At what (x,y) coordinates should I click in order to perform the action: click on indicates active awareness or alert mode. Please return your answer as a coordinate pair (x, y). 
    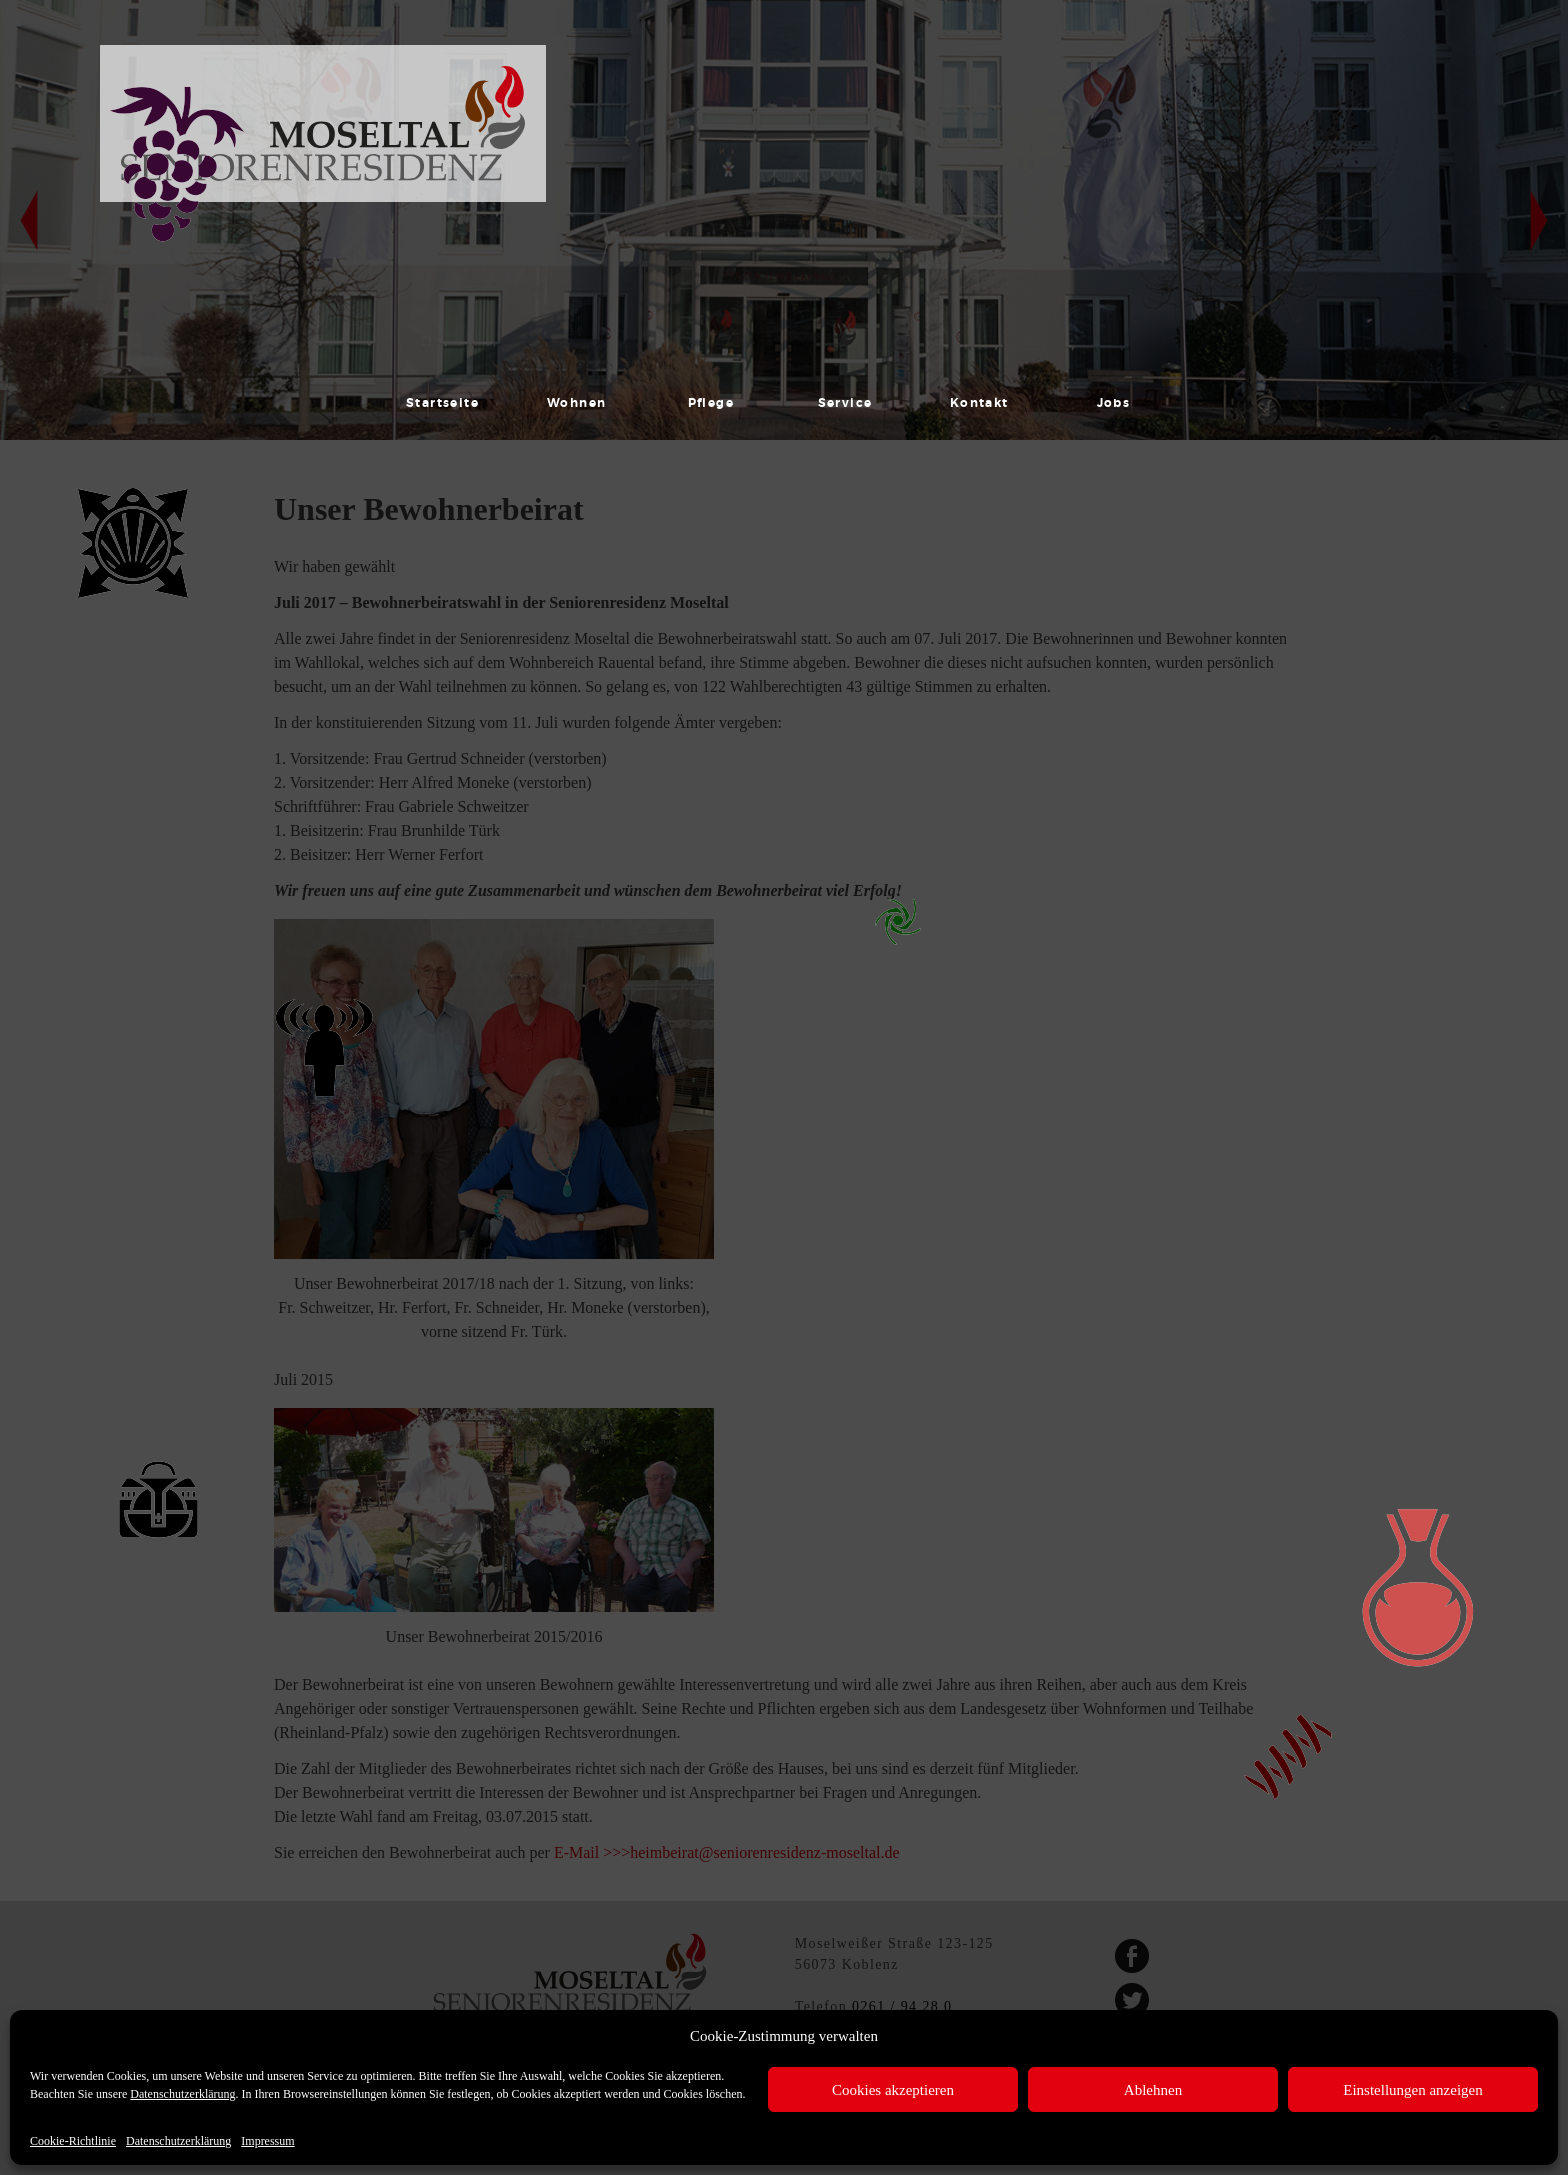
    Looking at the image, I should click on (323, 1047).